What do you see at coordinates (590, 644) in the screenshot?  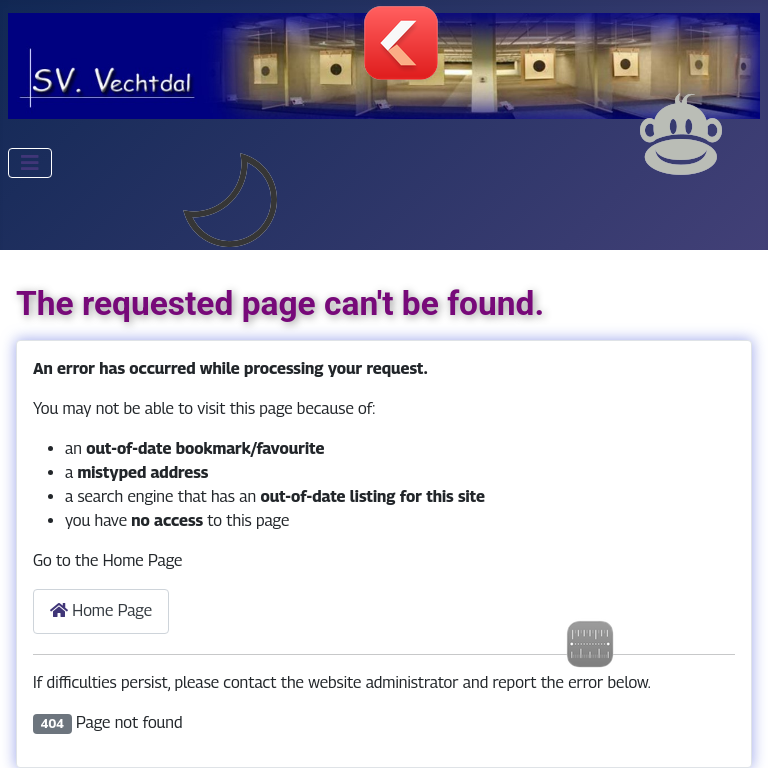 I see `open the Measure app` at bounding box center [590, 644].